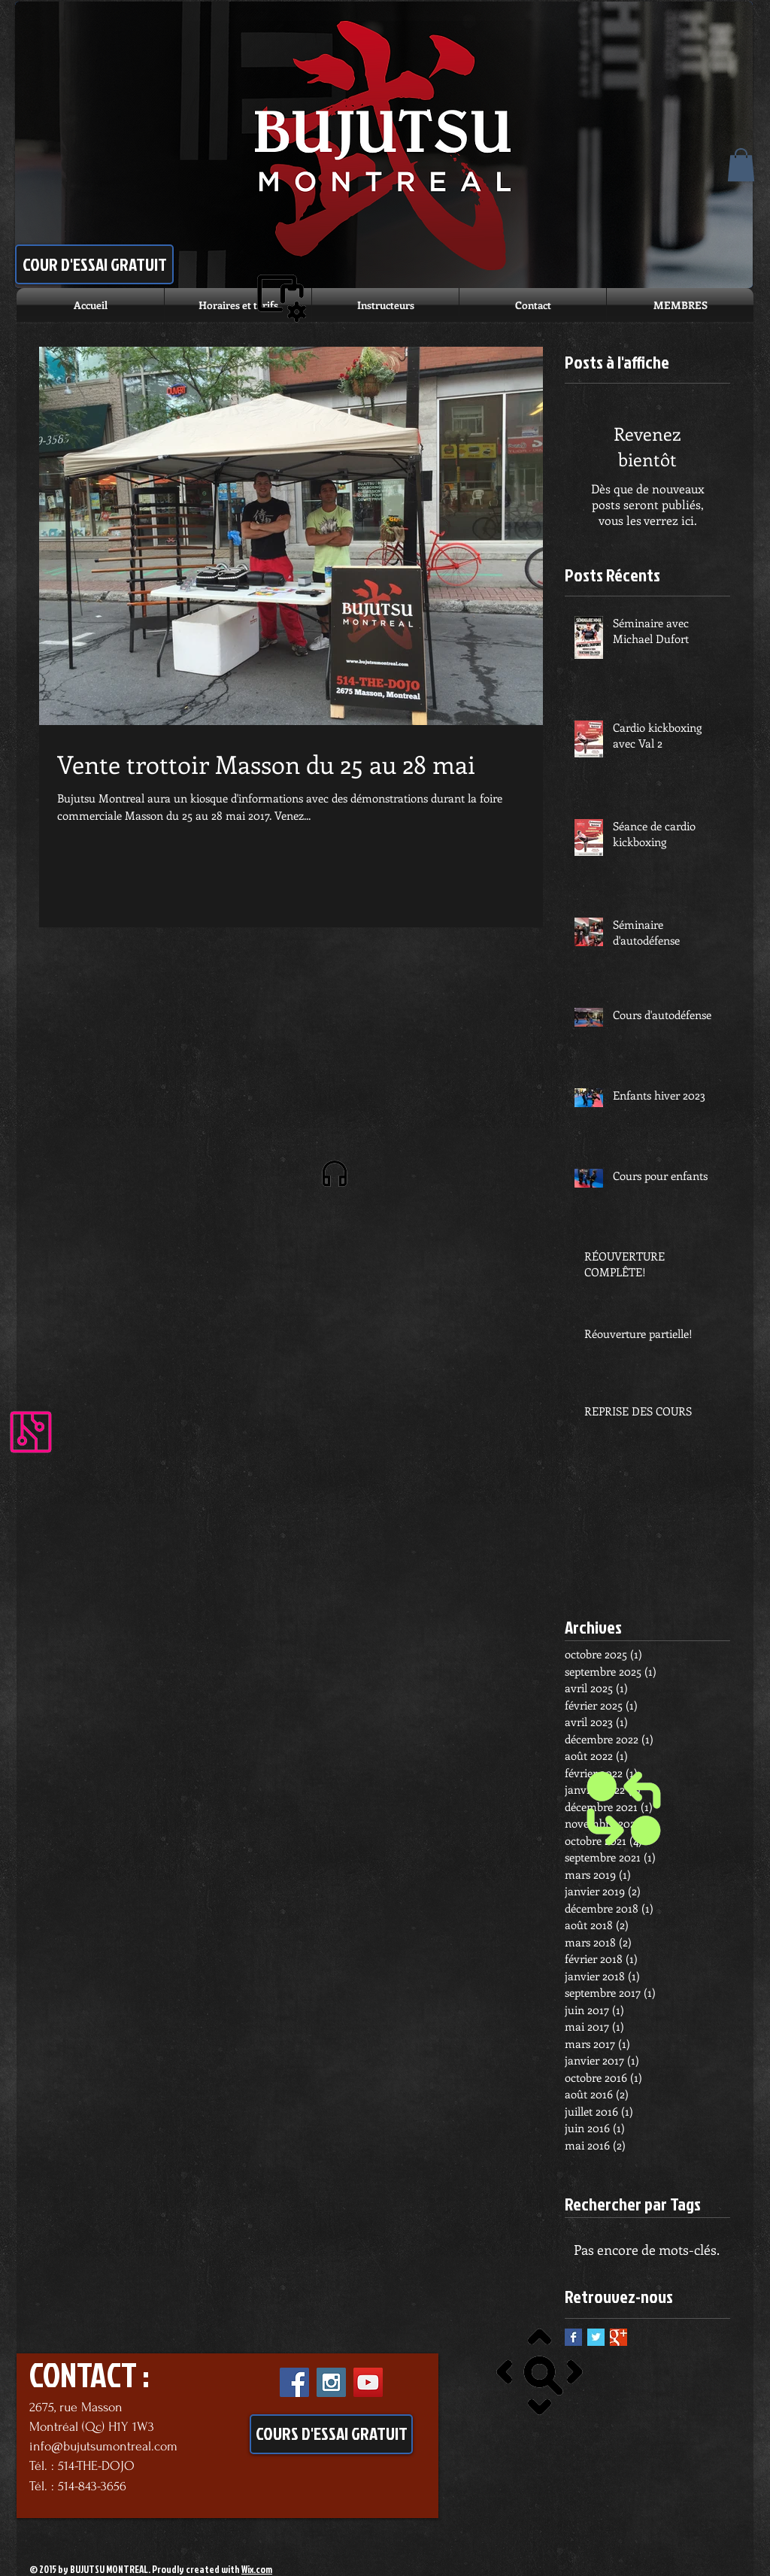  I want to click on access audio or voice support, so click(335, 1176).